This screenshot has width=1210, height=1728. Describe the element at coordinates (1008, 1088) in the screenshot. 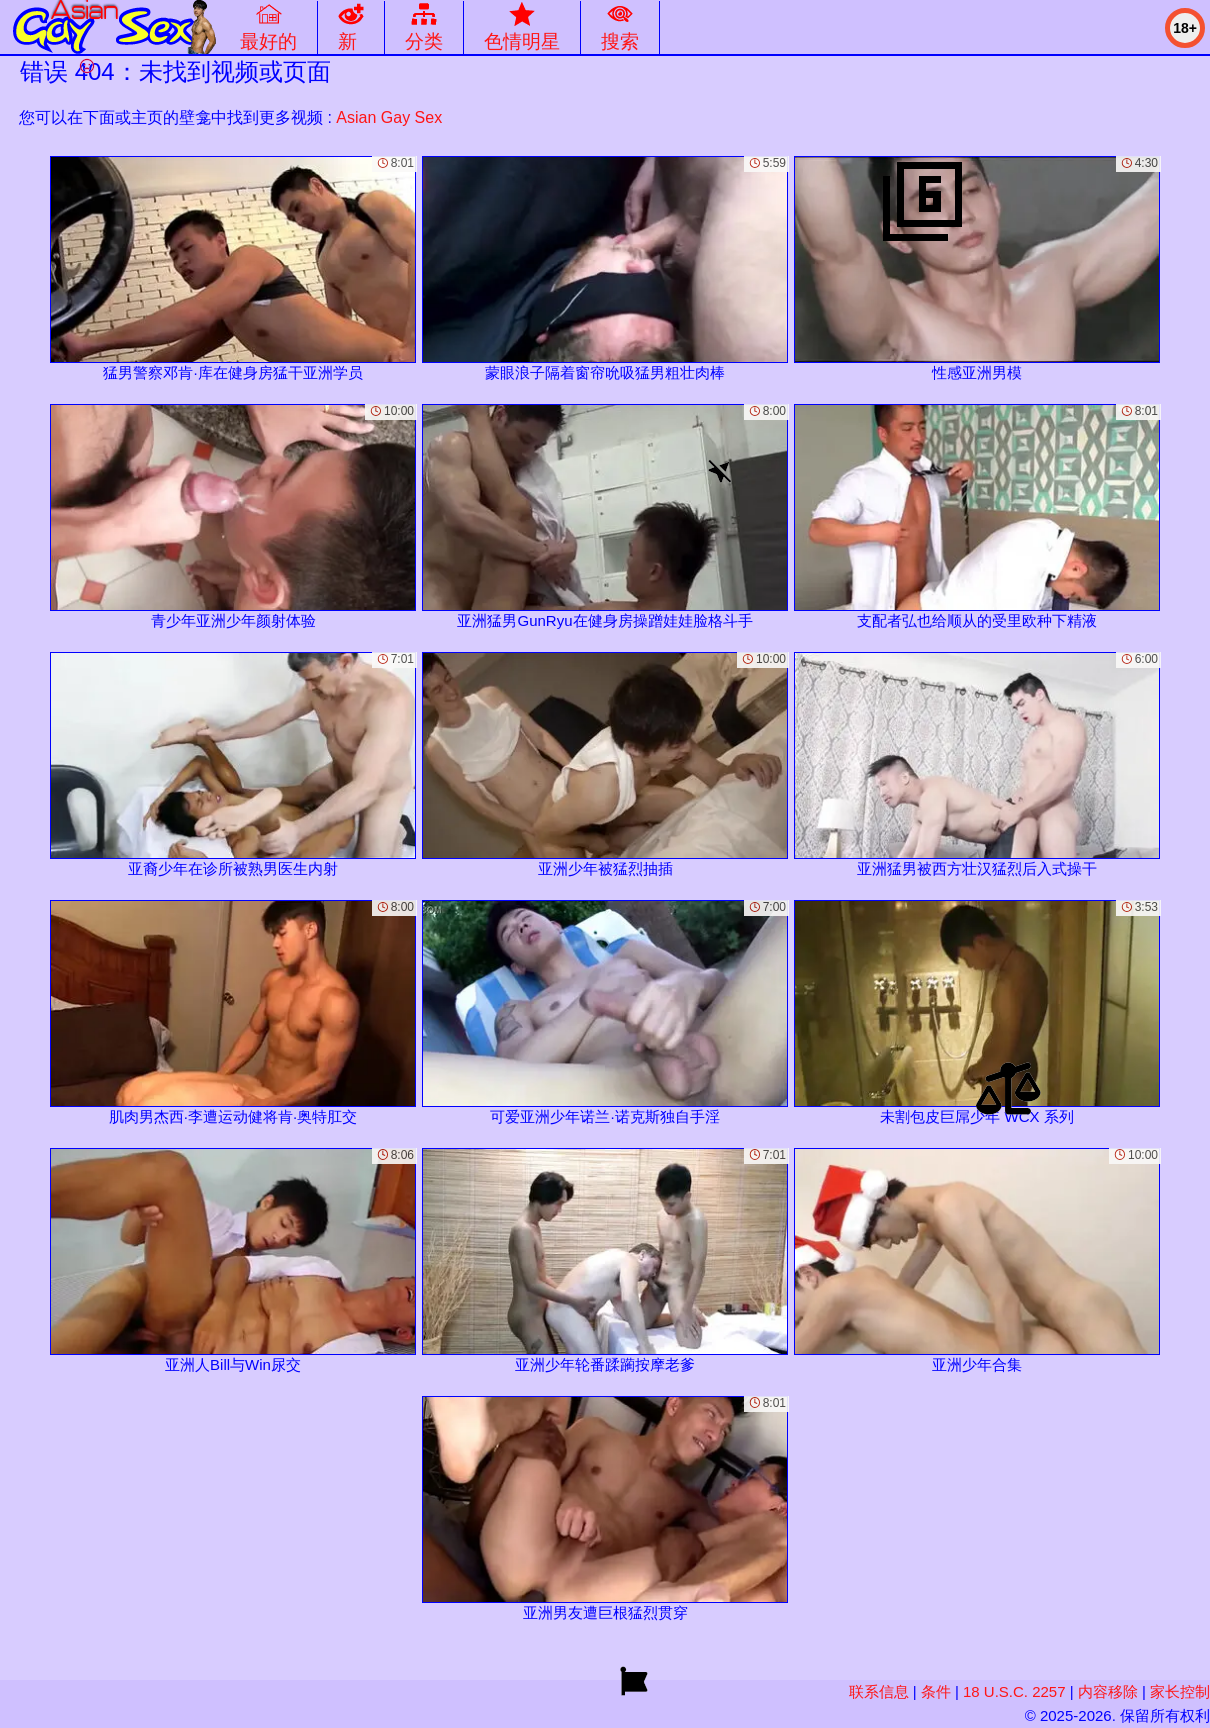

I see `indicates an imbalanced or unequal comparison` at that location.